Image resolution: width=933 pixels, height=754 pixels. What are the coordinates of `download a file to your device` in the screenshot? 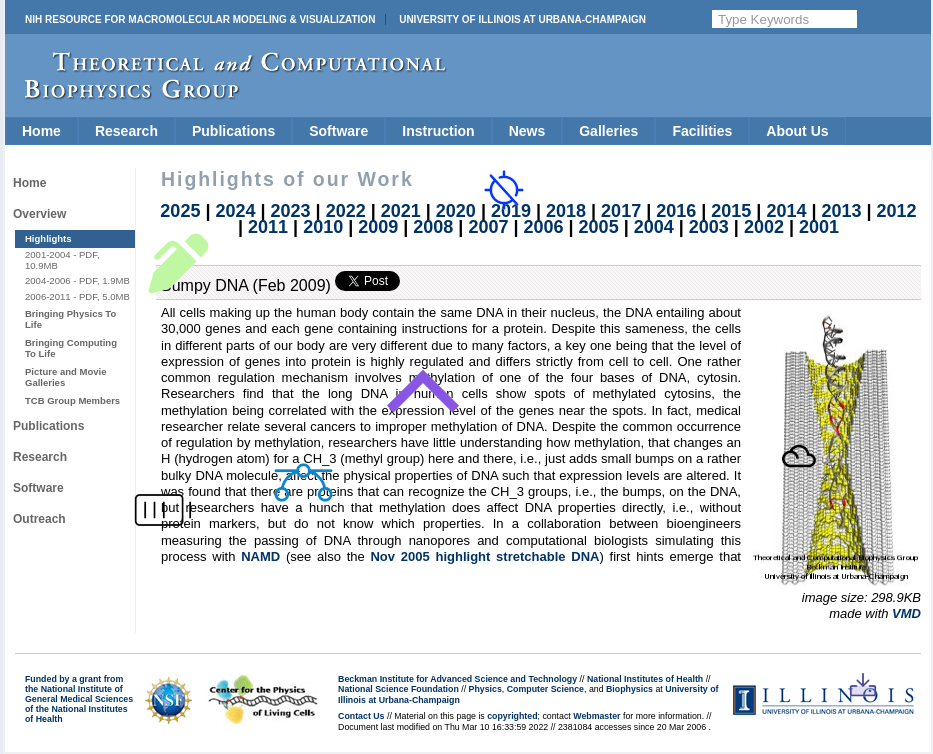 It's located at (863, 686).